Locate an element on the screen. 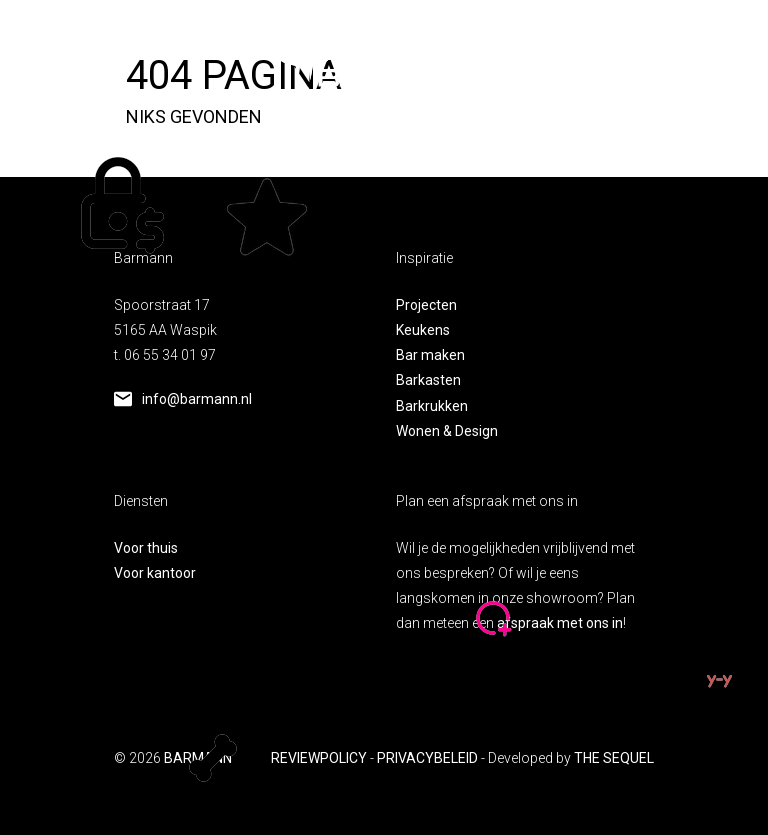 This screenshot has height=835, width=768. access pet-related features or settings is located at coordinates (213, 758).